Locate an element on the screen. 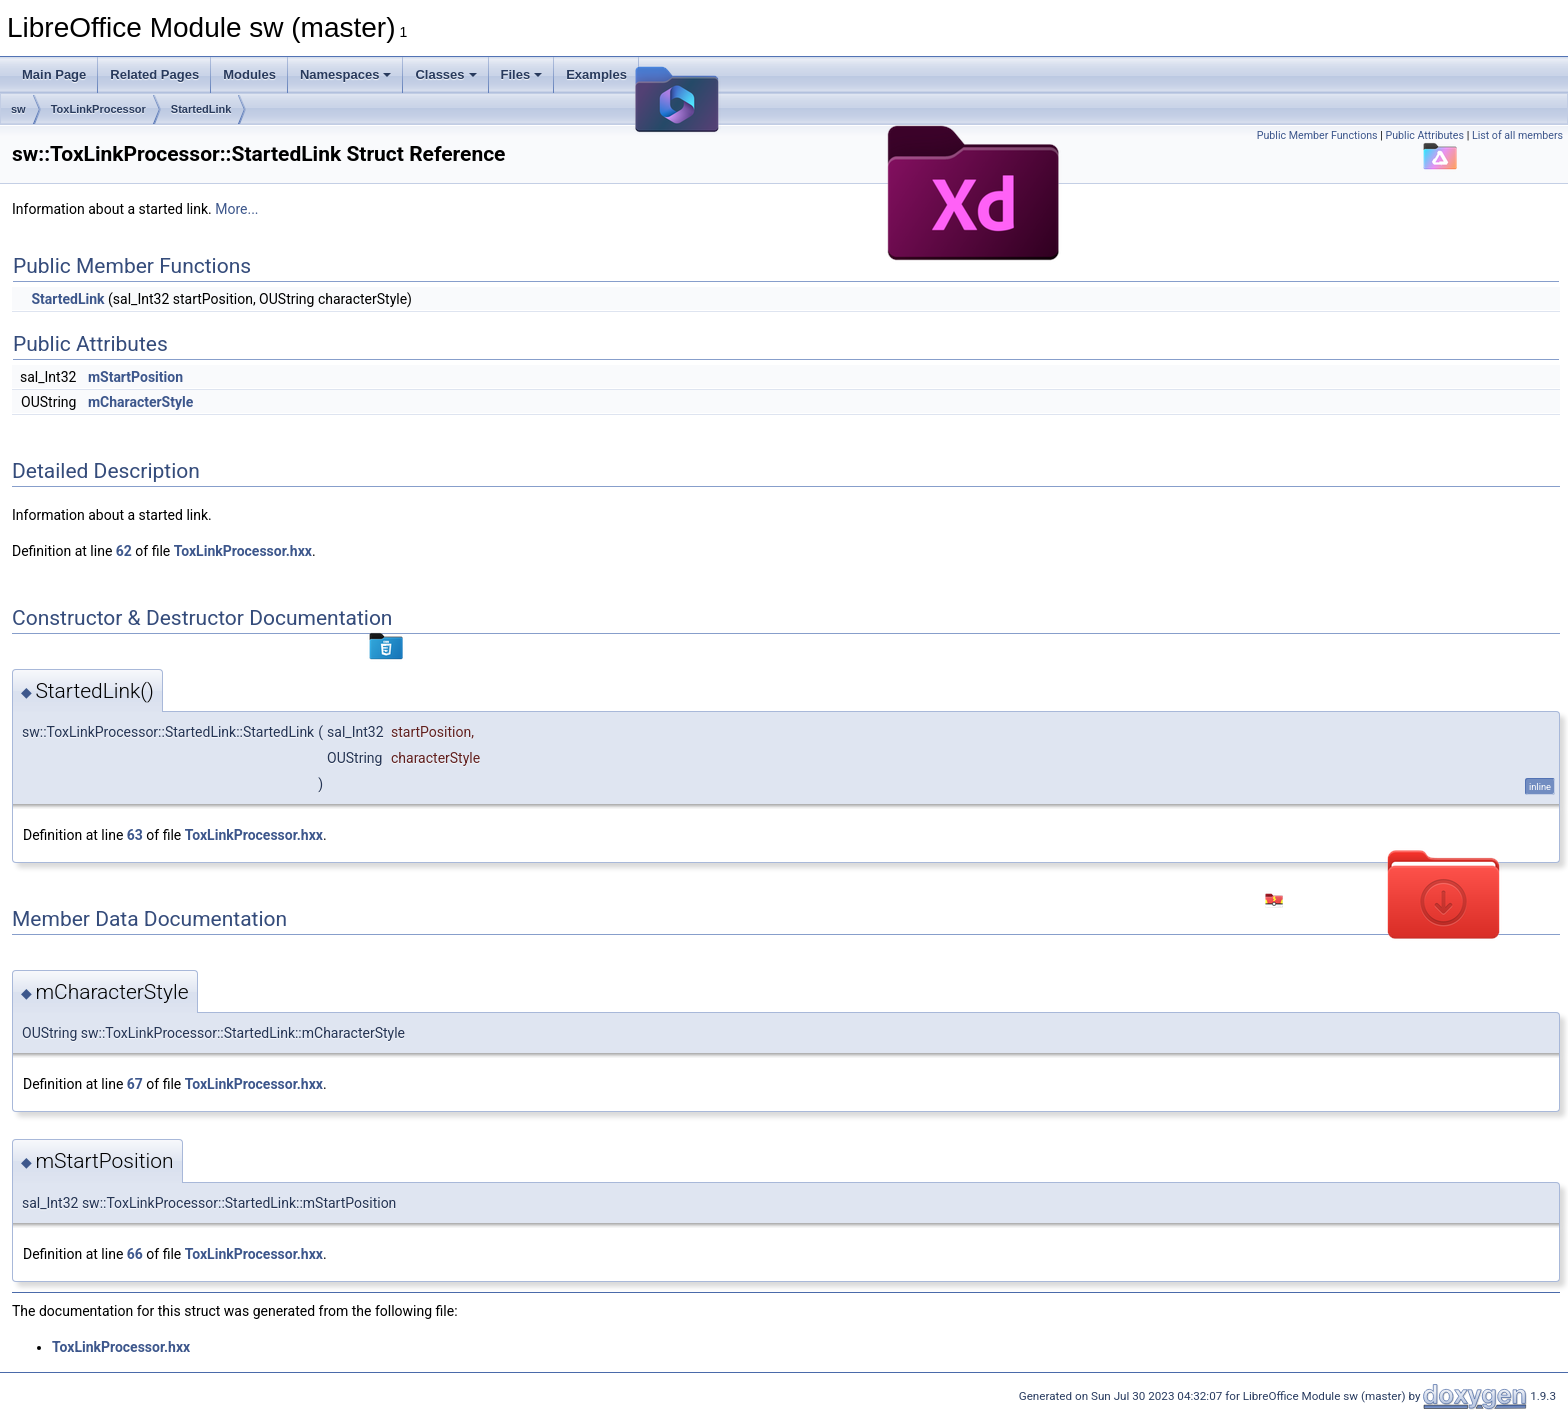 The height and width of the screenshot is (1412, 1568). folder for pokémon-related files or game assets is located at coordinates (1274, 901).